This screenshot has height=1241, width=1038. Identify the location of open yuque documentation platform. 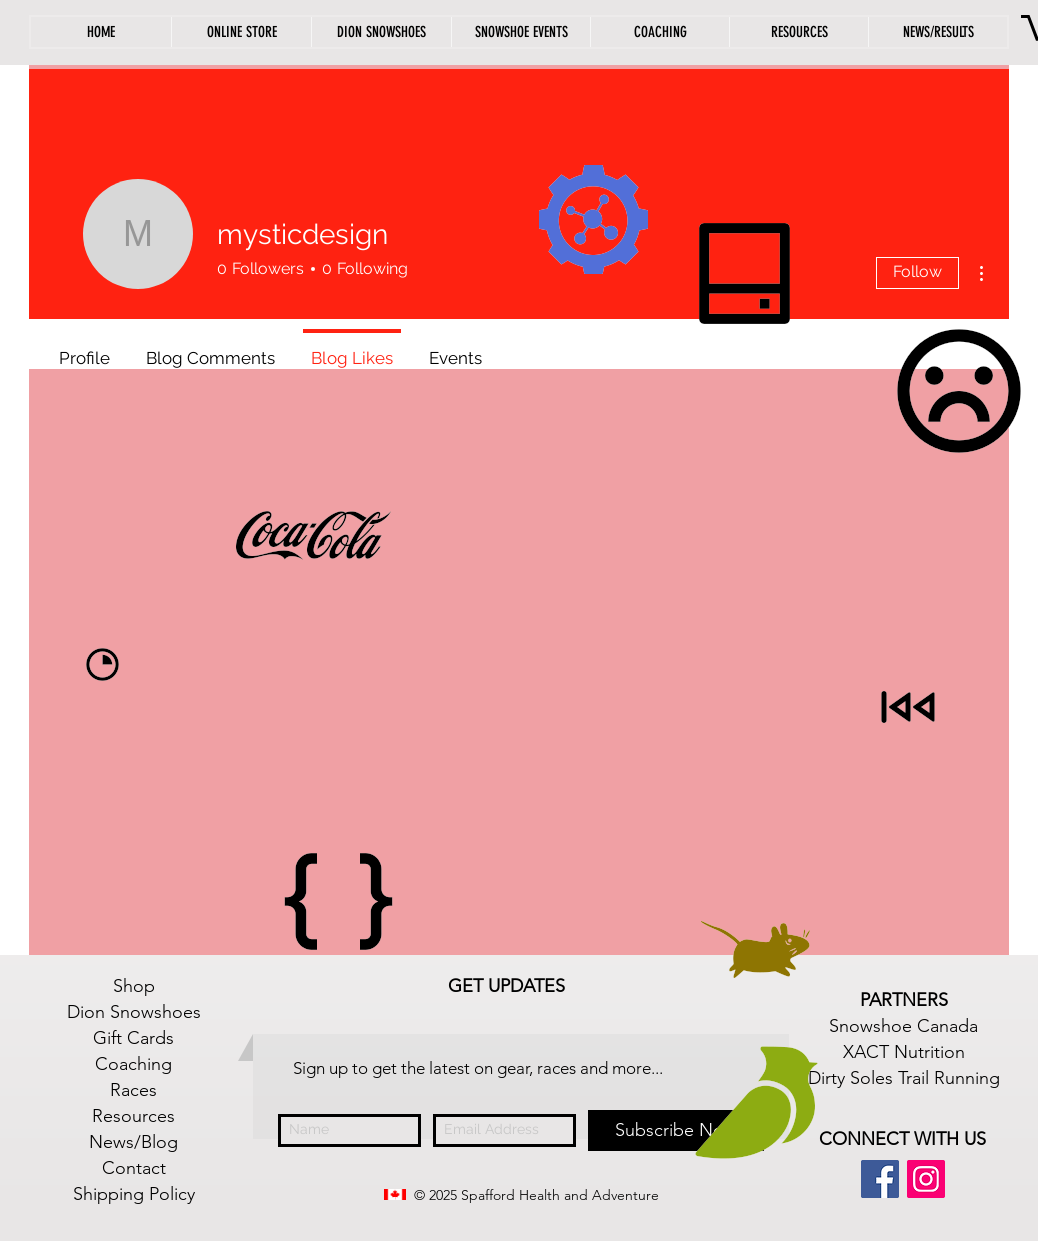
(756, 1099).